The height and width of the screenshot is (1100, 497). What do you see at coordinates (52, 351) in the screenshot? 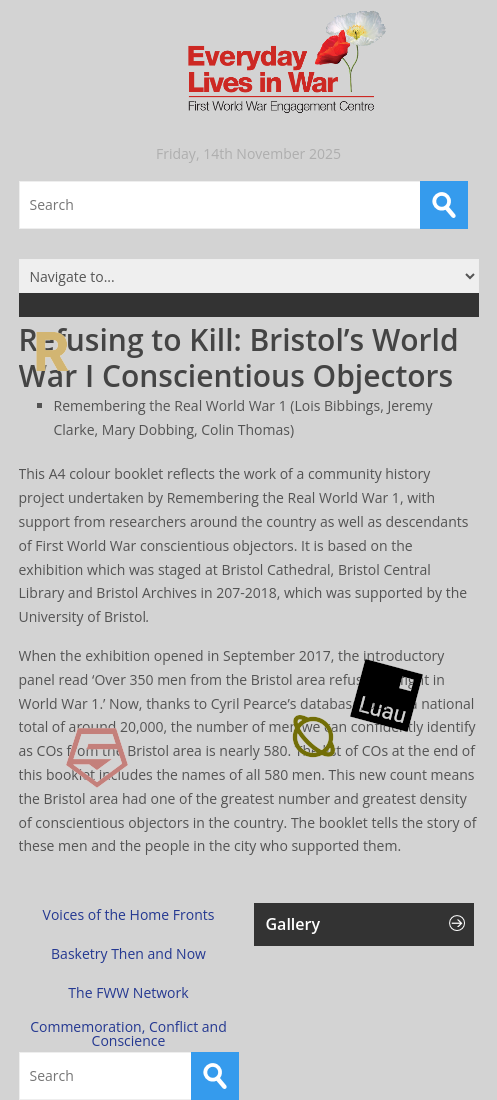
I see `resend email service logo` at bounding box center [52, 351].